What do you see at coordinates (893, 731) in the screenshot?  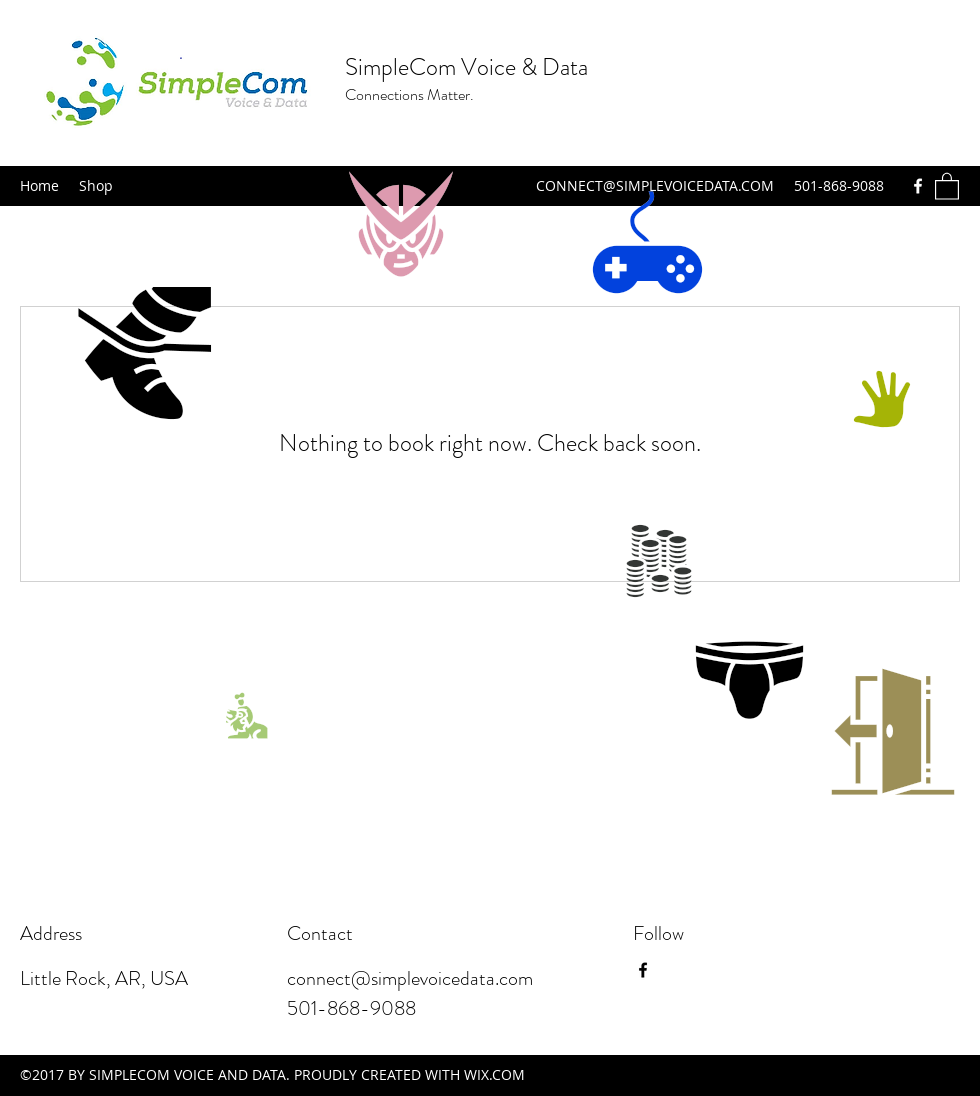 I see `enter a room or building` at bounding box center [893, 731].